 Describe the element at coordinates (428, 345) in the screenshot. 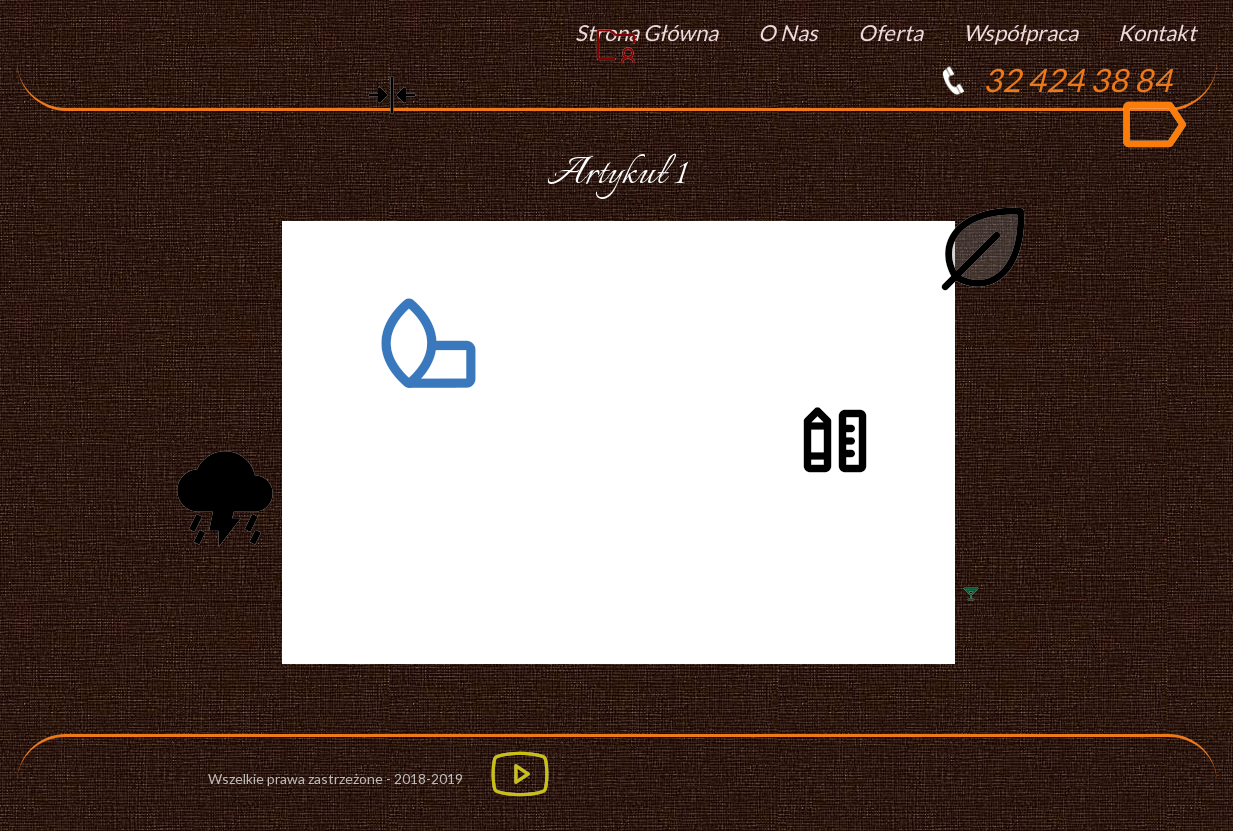

I see `open snapseed photo editor` at that location.